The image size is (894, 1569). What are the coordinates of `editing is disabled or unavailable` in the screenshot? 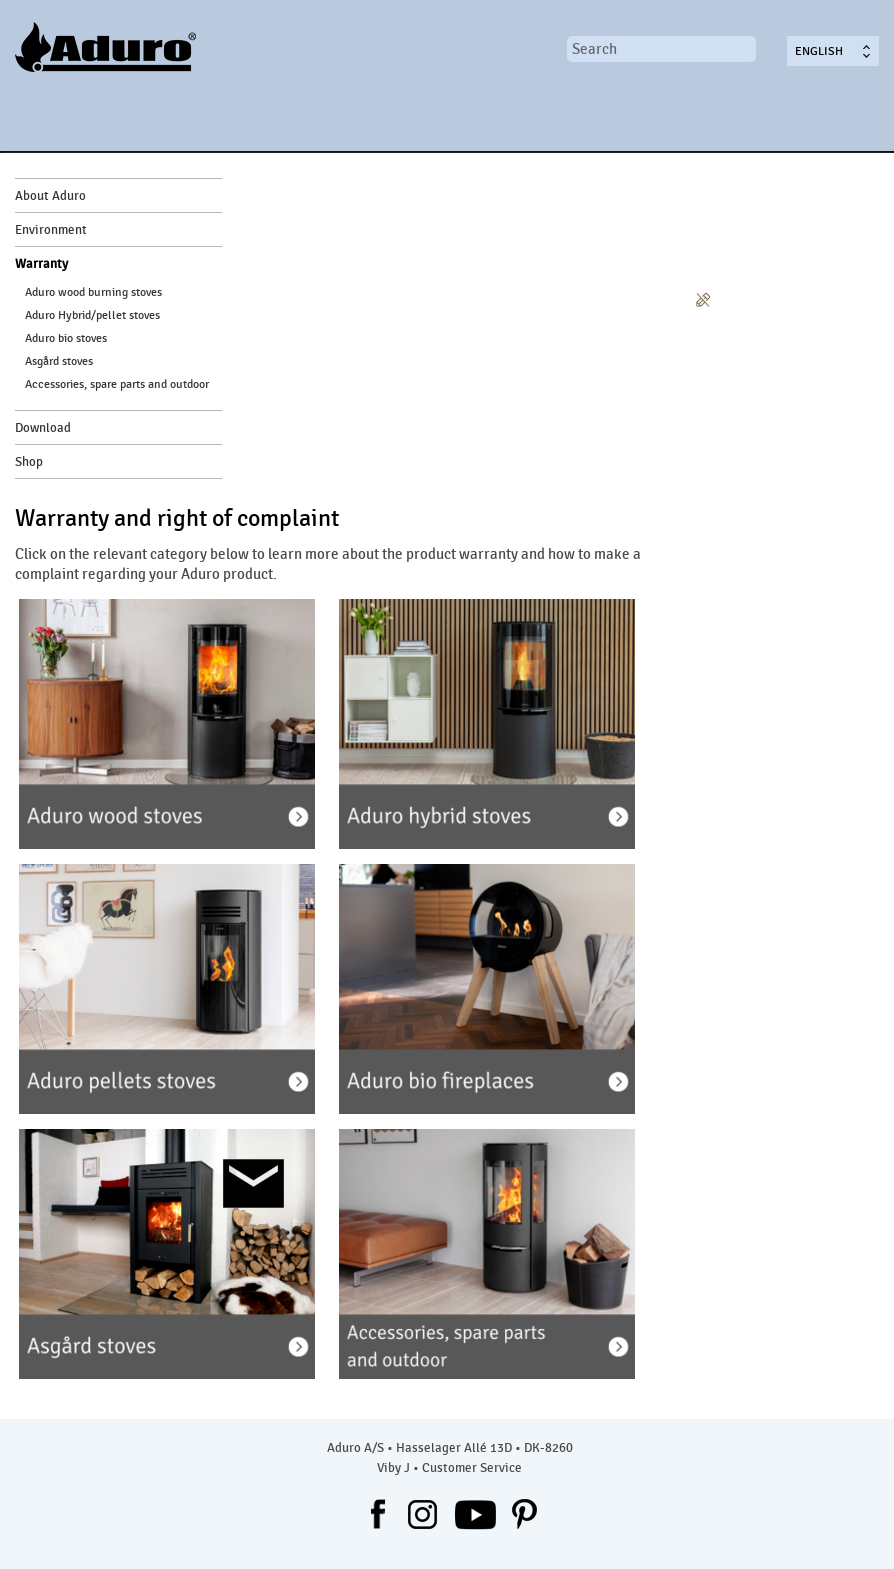 It's located at (703, 300).